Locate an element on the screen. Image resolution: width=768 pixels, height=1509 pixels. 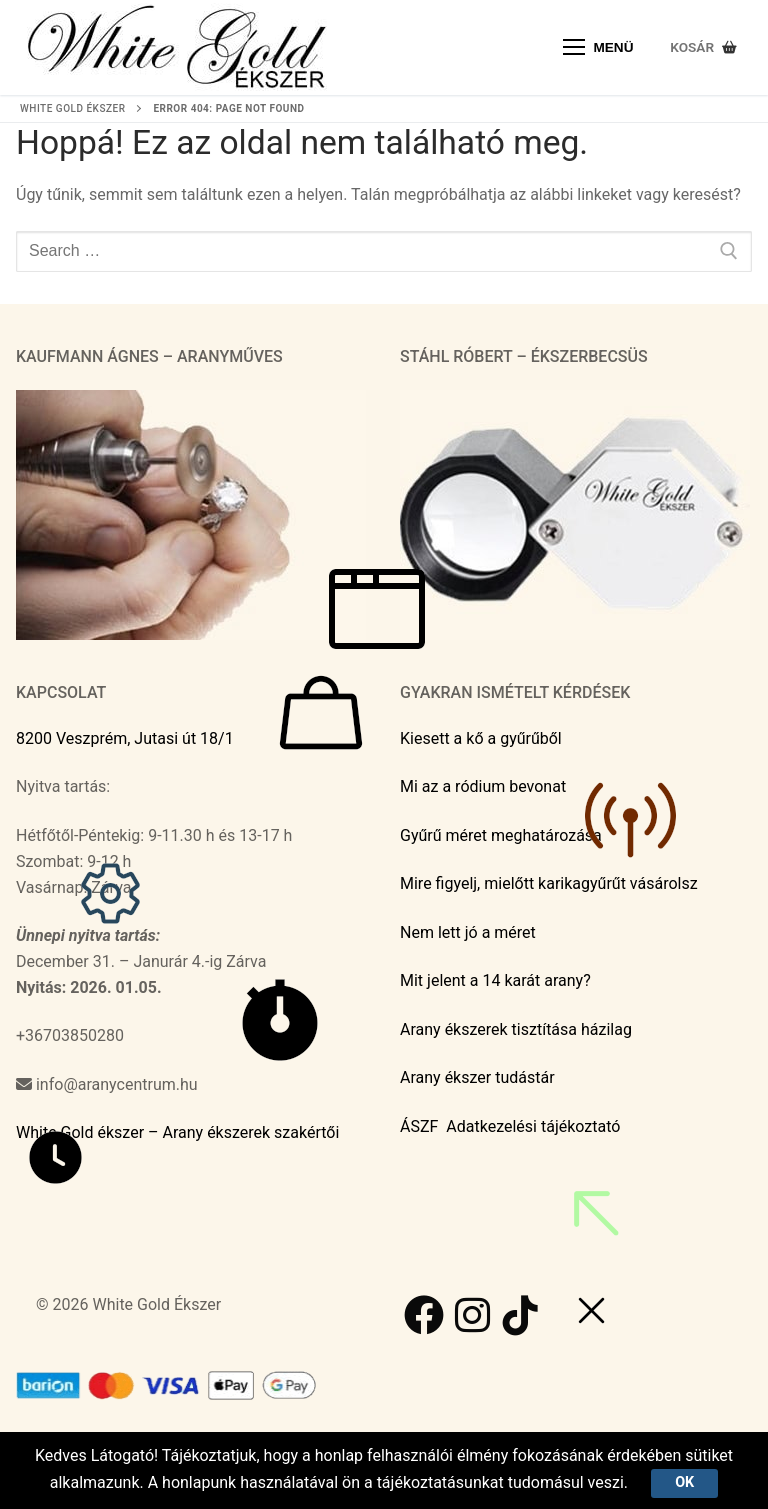
start a live broadcast or stream is located at coordinates (630, 819).